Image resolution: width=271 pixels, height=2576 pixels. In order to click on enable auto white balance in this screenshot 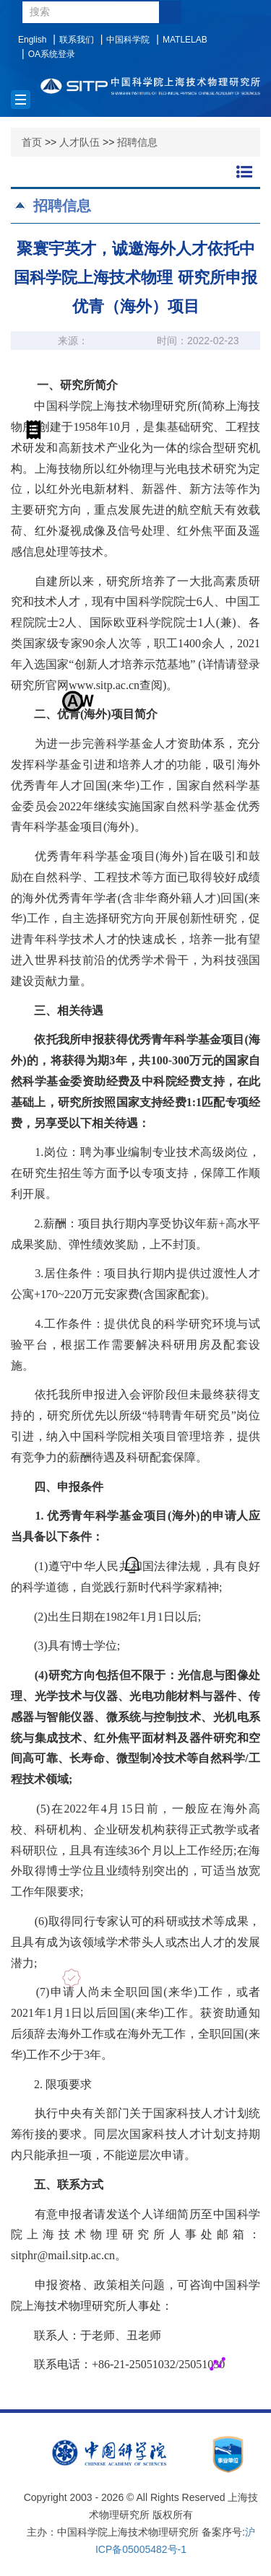, I will do `click(78, 701)`.